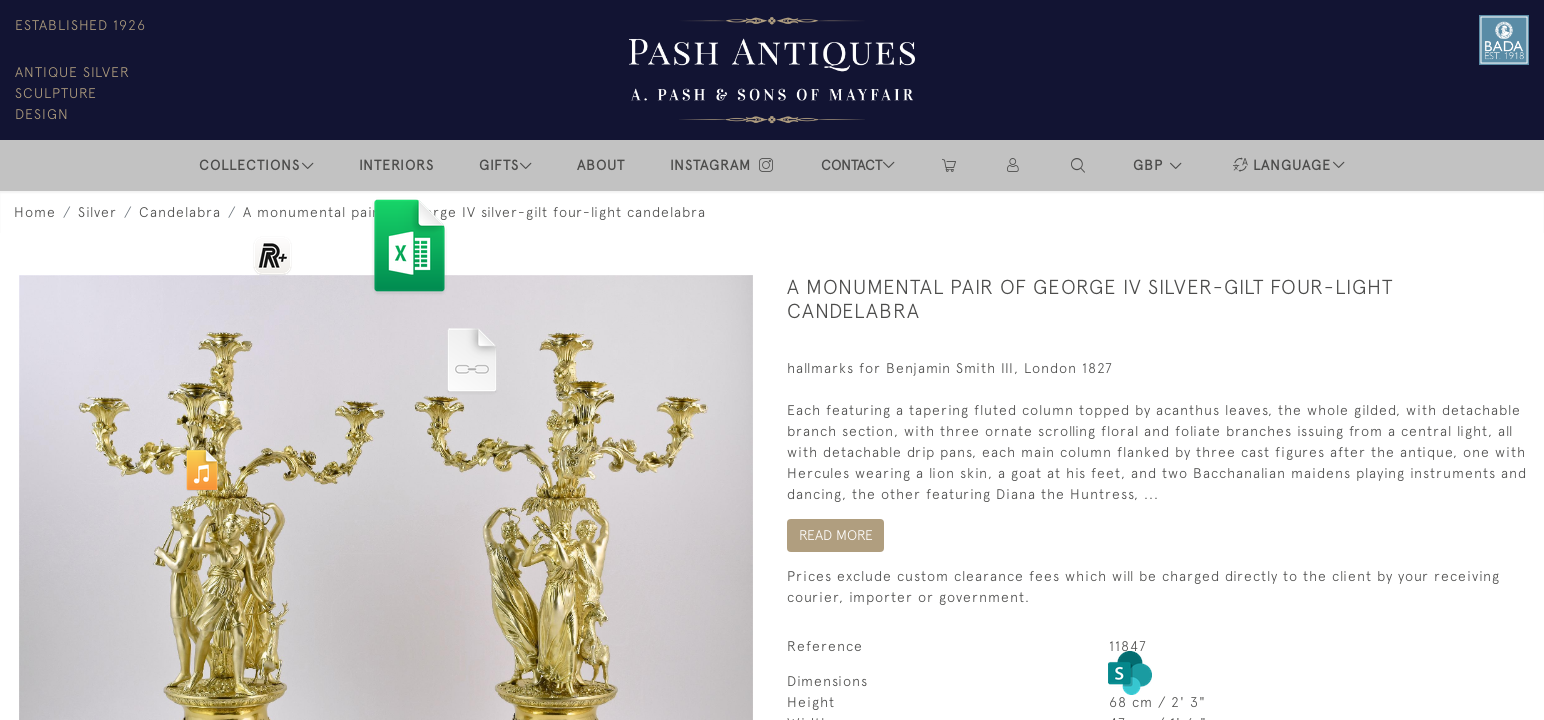  Describe the element at coordinates (409, 245) in the screenshot. I see `open a Microsoft Excel spreadsheet file` at that location.